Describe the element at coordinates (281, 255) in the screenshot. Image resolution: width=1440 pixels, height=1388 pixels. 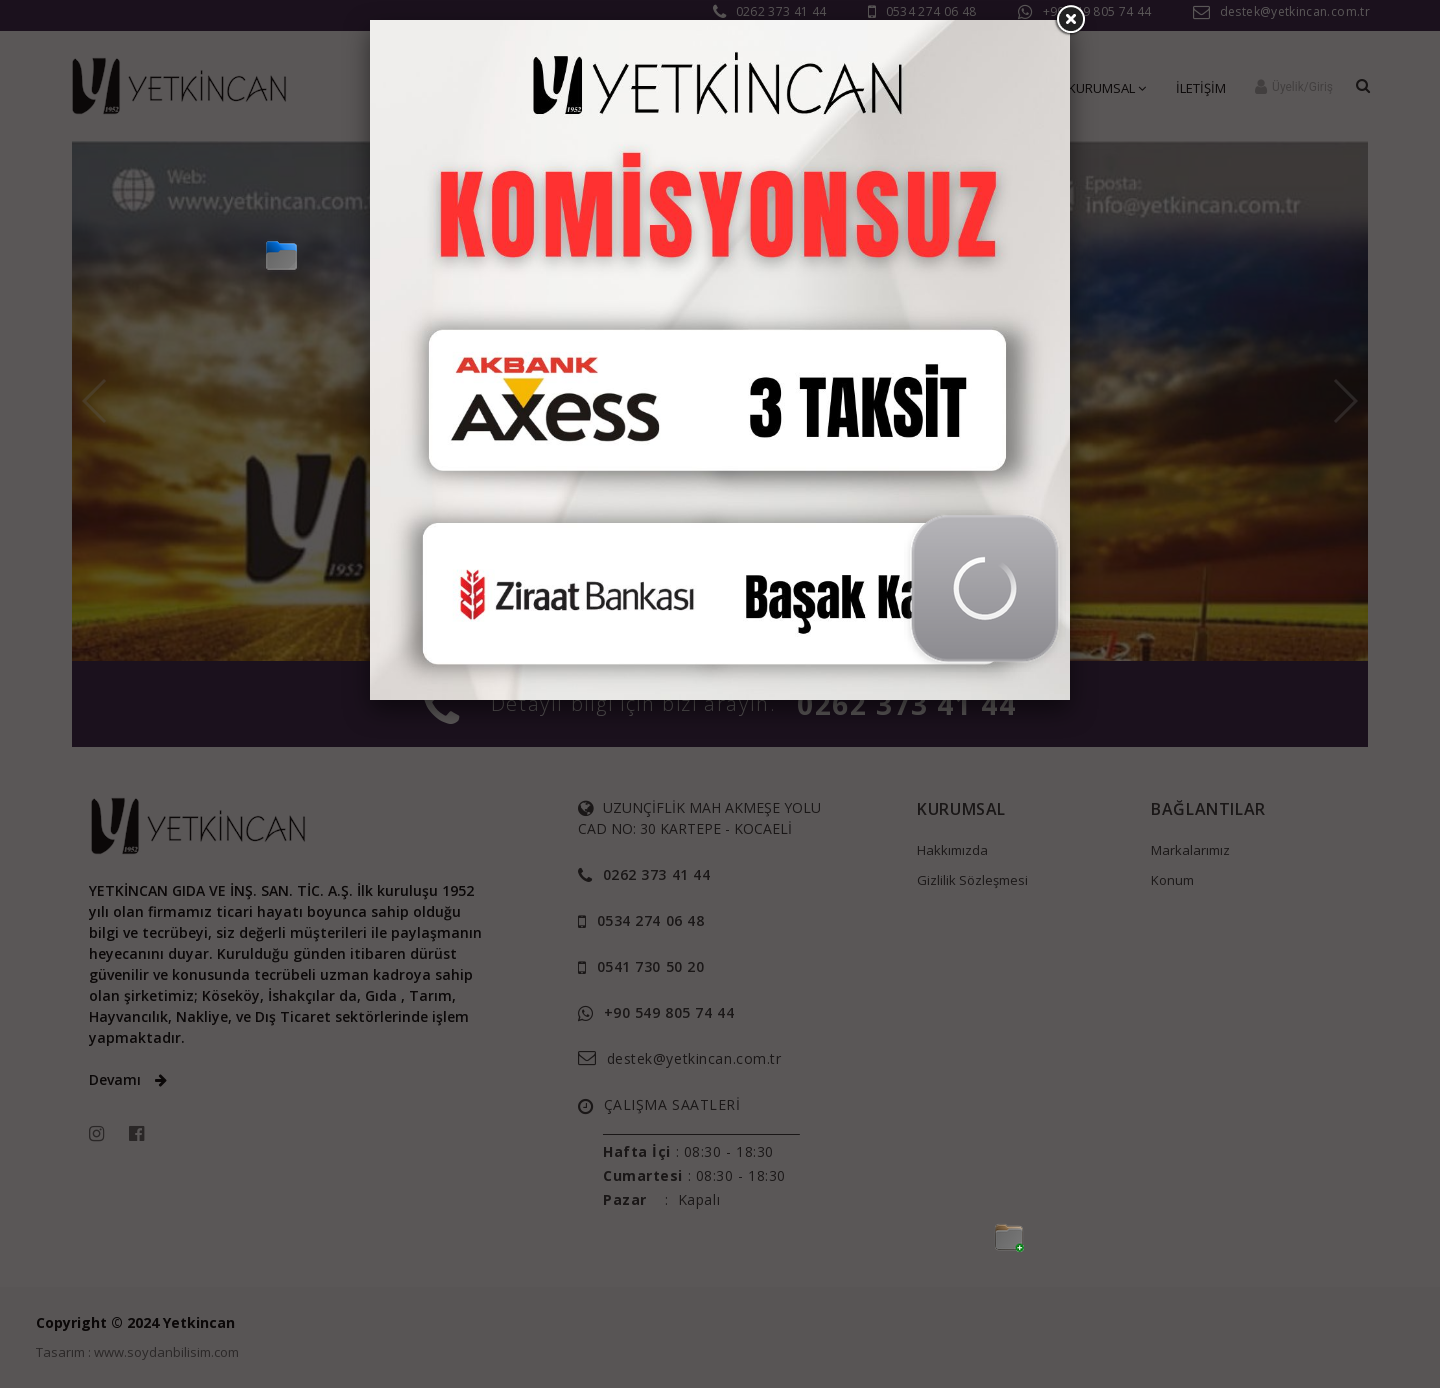
I see `open folder containing files` at that location.